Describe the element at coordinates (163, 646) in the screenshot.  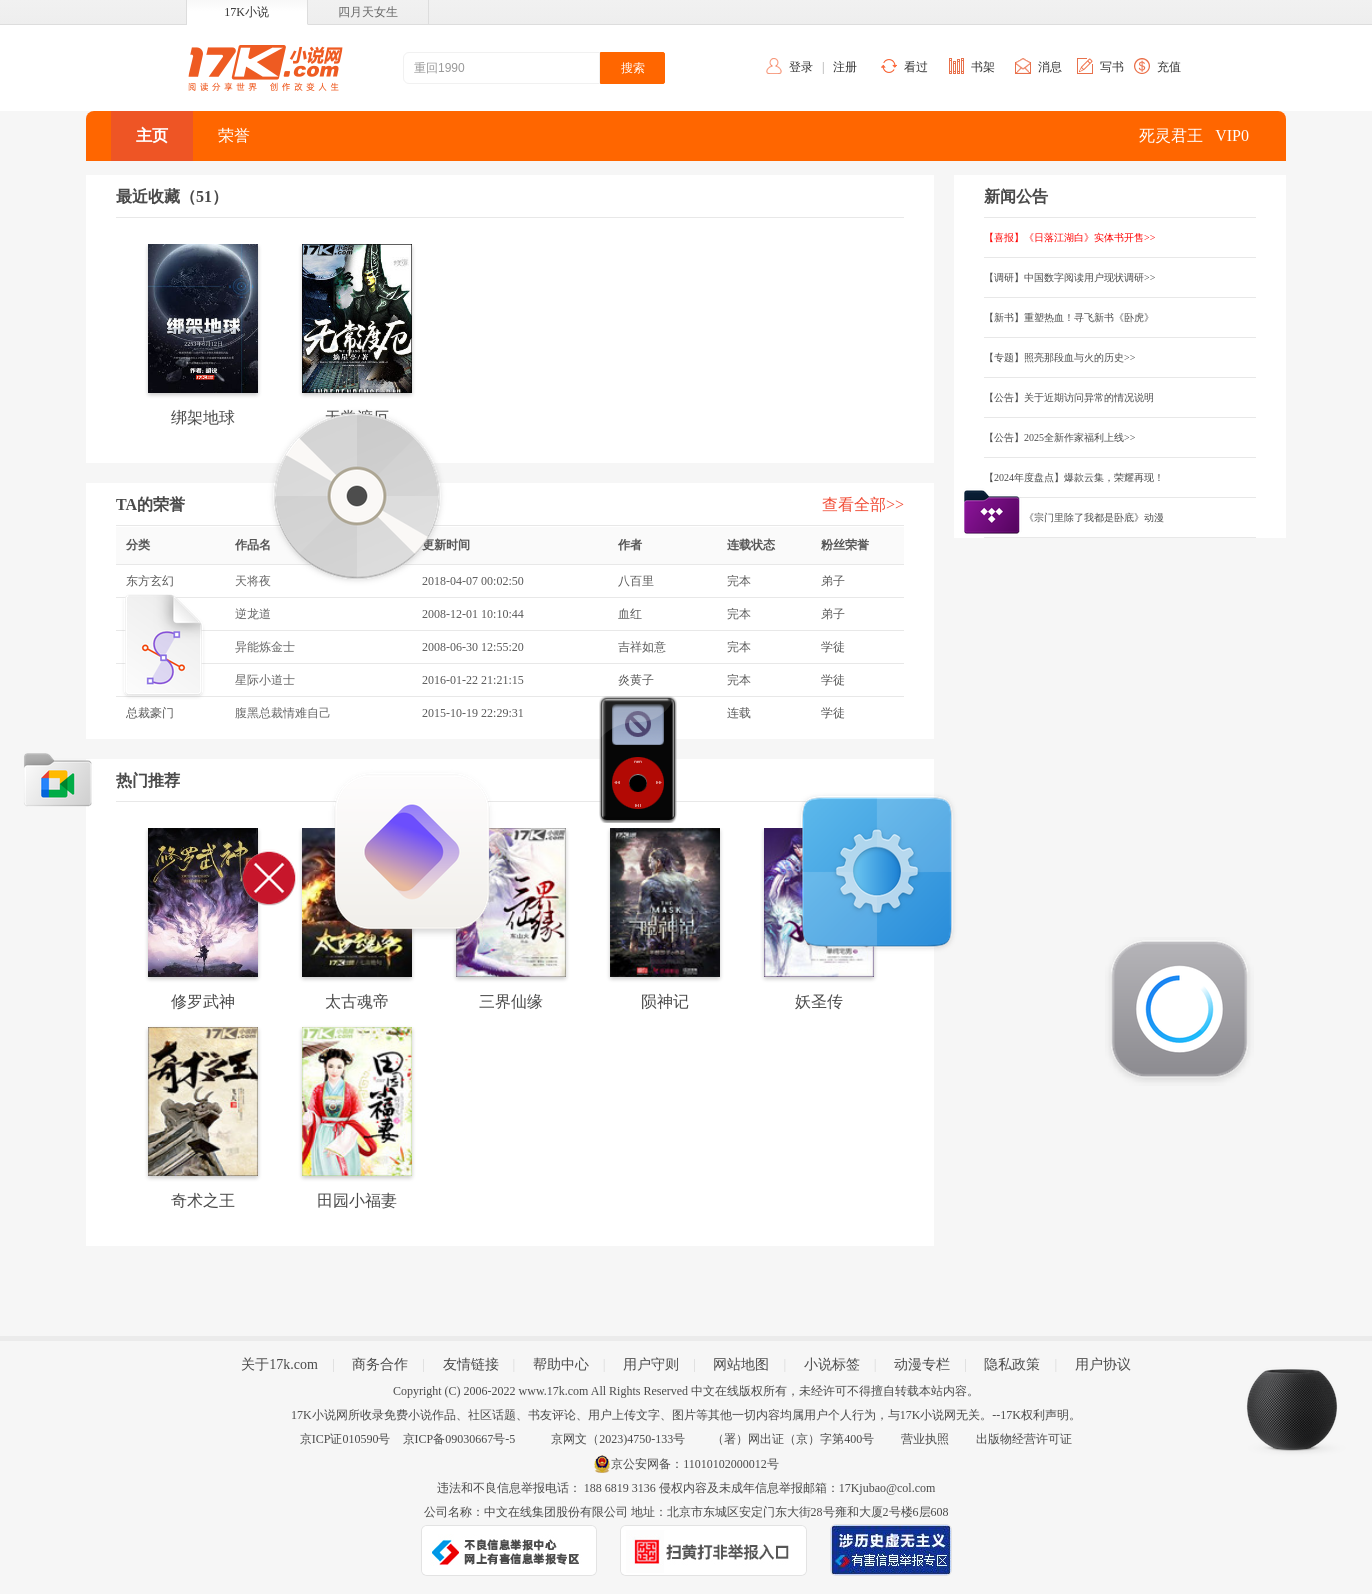
I see `an SVG image file` at that location.